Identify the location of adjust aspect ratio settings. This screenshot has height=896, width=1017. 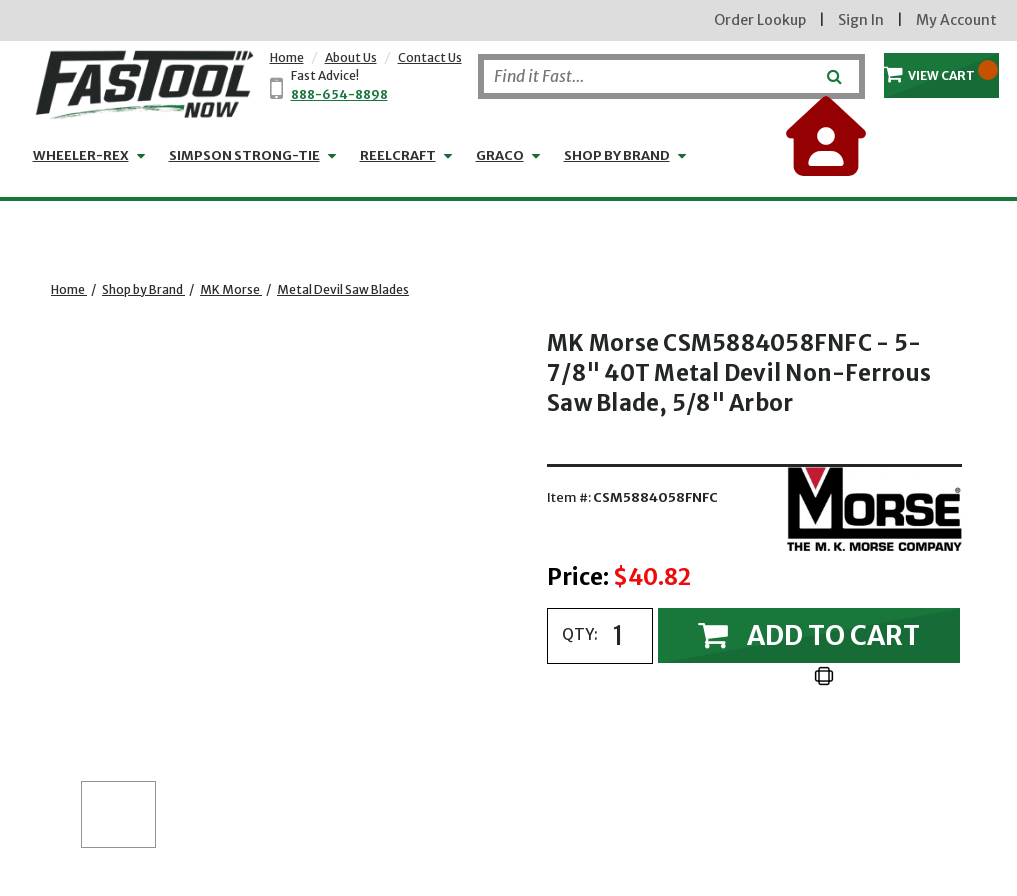
(824, 676).